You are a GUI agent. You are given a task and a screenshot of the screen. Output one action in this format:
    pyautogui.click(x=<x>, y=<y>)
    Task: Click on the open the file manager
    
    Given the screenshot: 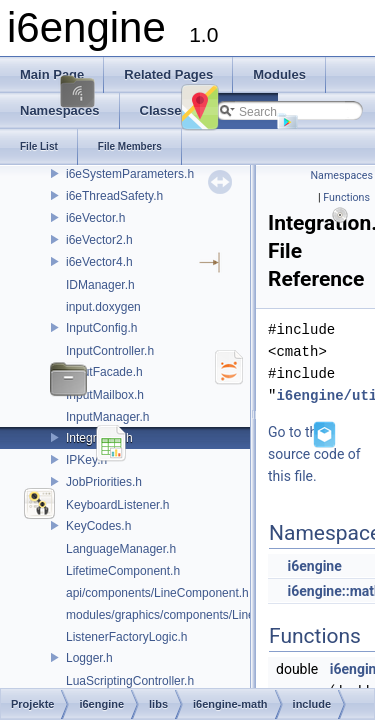 What is the action you would take?
    pyautogui.click(x=68, y=378)
    